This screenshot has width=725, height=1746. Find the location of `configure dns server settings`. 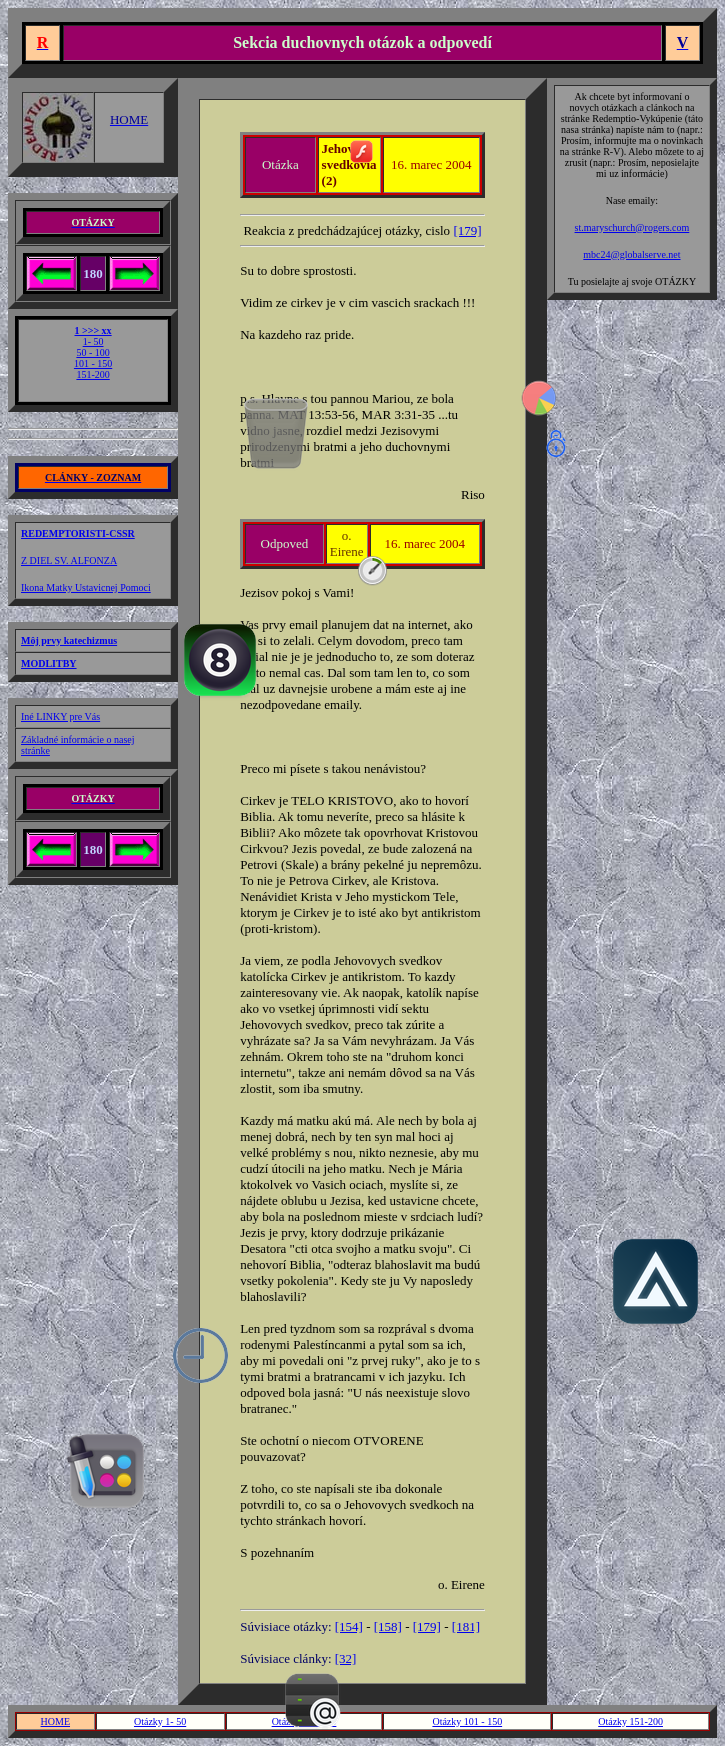

configure dns server settings is located at coordinates (312, 1700).